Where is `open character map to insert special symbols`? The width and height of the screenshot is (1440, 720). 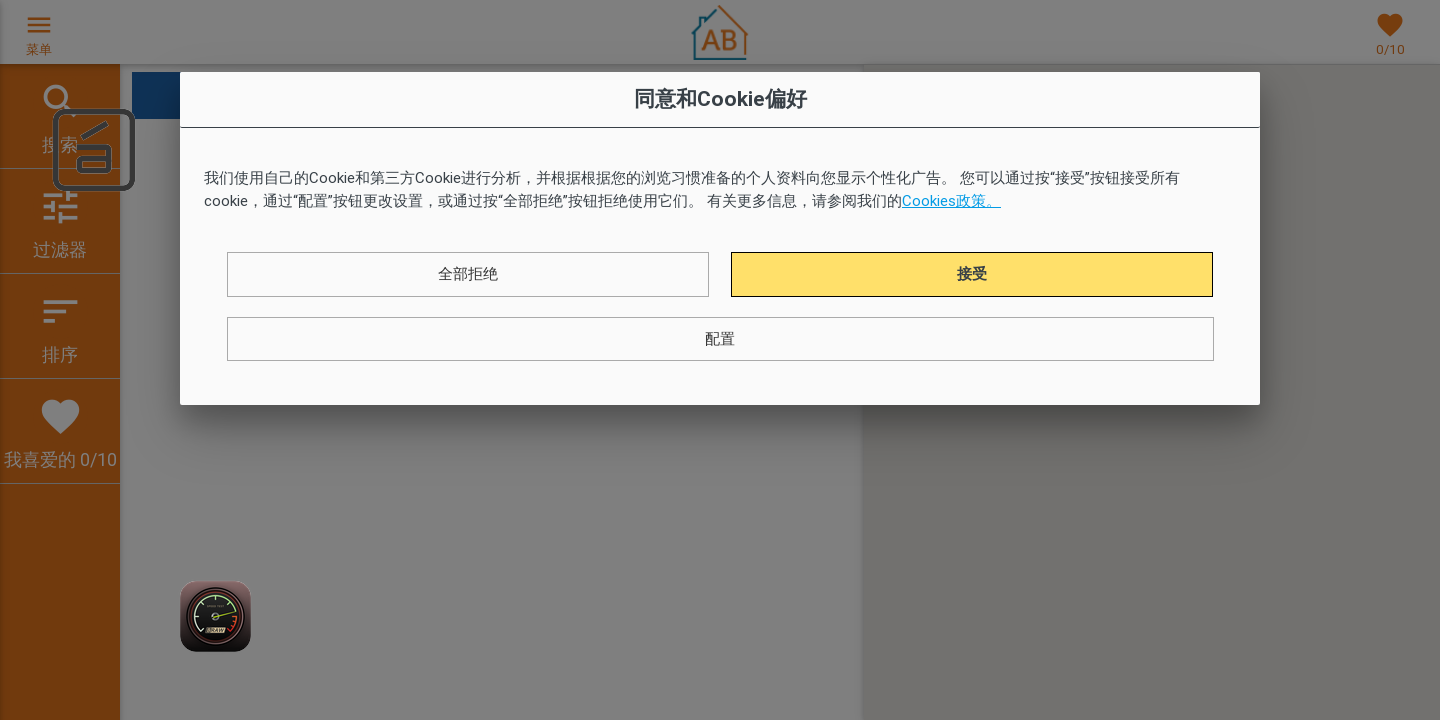
open character map to insert special symbols is located at coordinates (94, 150).